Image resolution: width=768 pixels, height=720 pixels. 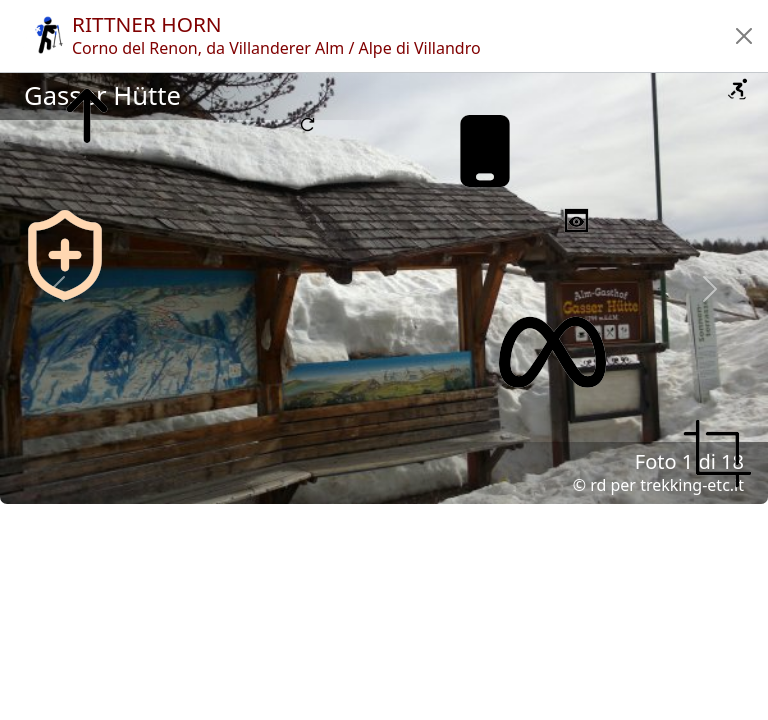 What do you see at coordinates (65, 255) in the screenshot?
I see `add a new security feature or protection` at bounding box center [65, 255].